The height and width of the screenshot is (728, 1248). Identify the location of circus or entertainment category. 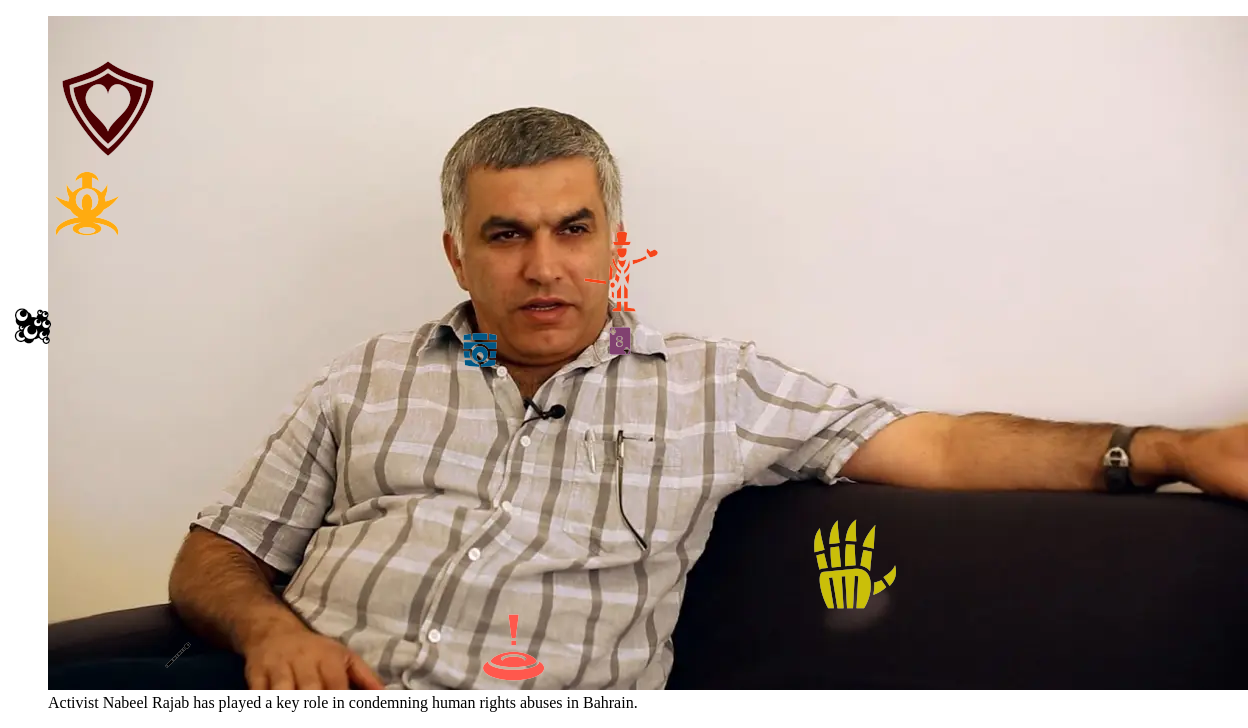
(622, 271).